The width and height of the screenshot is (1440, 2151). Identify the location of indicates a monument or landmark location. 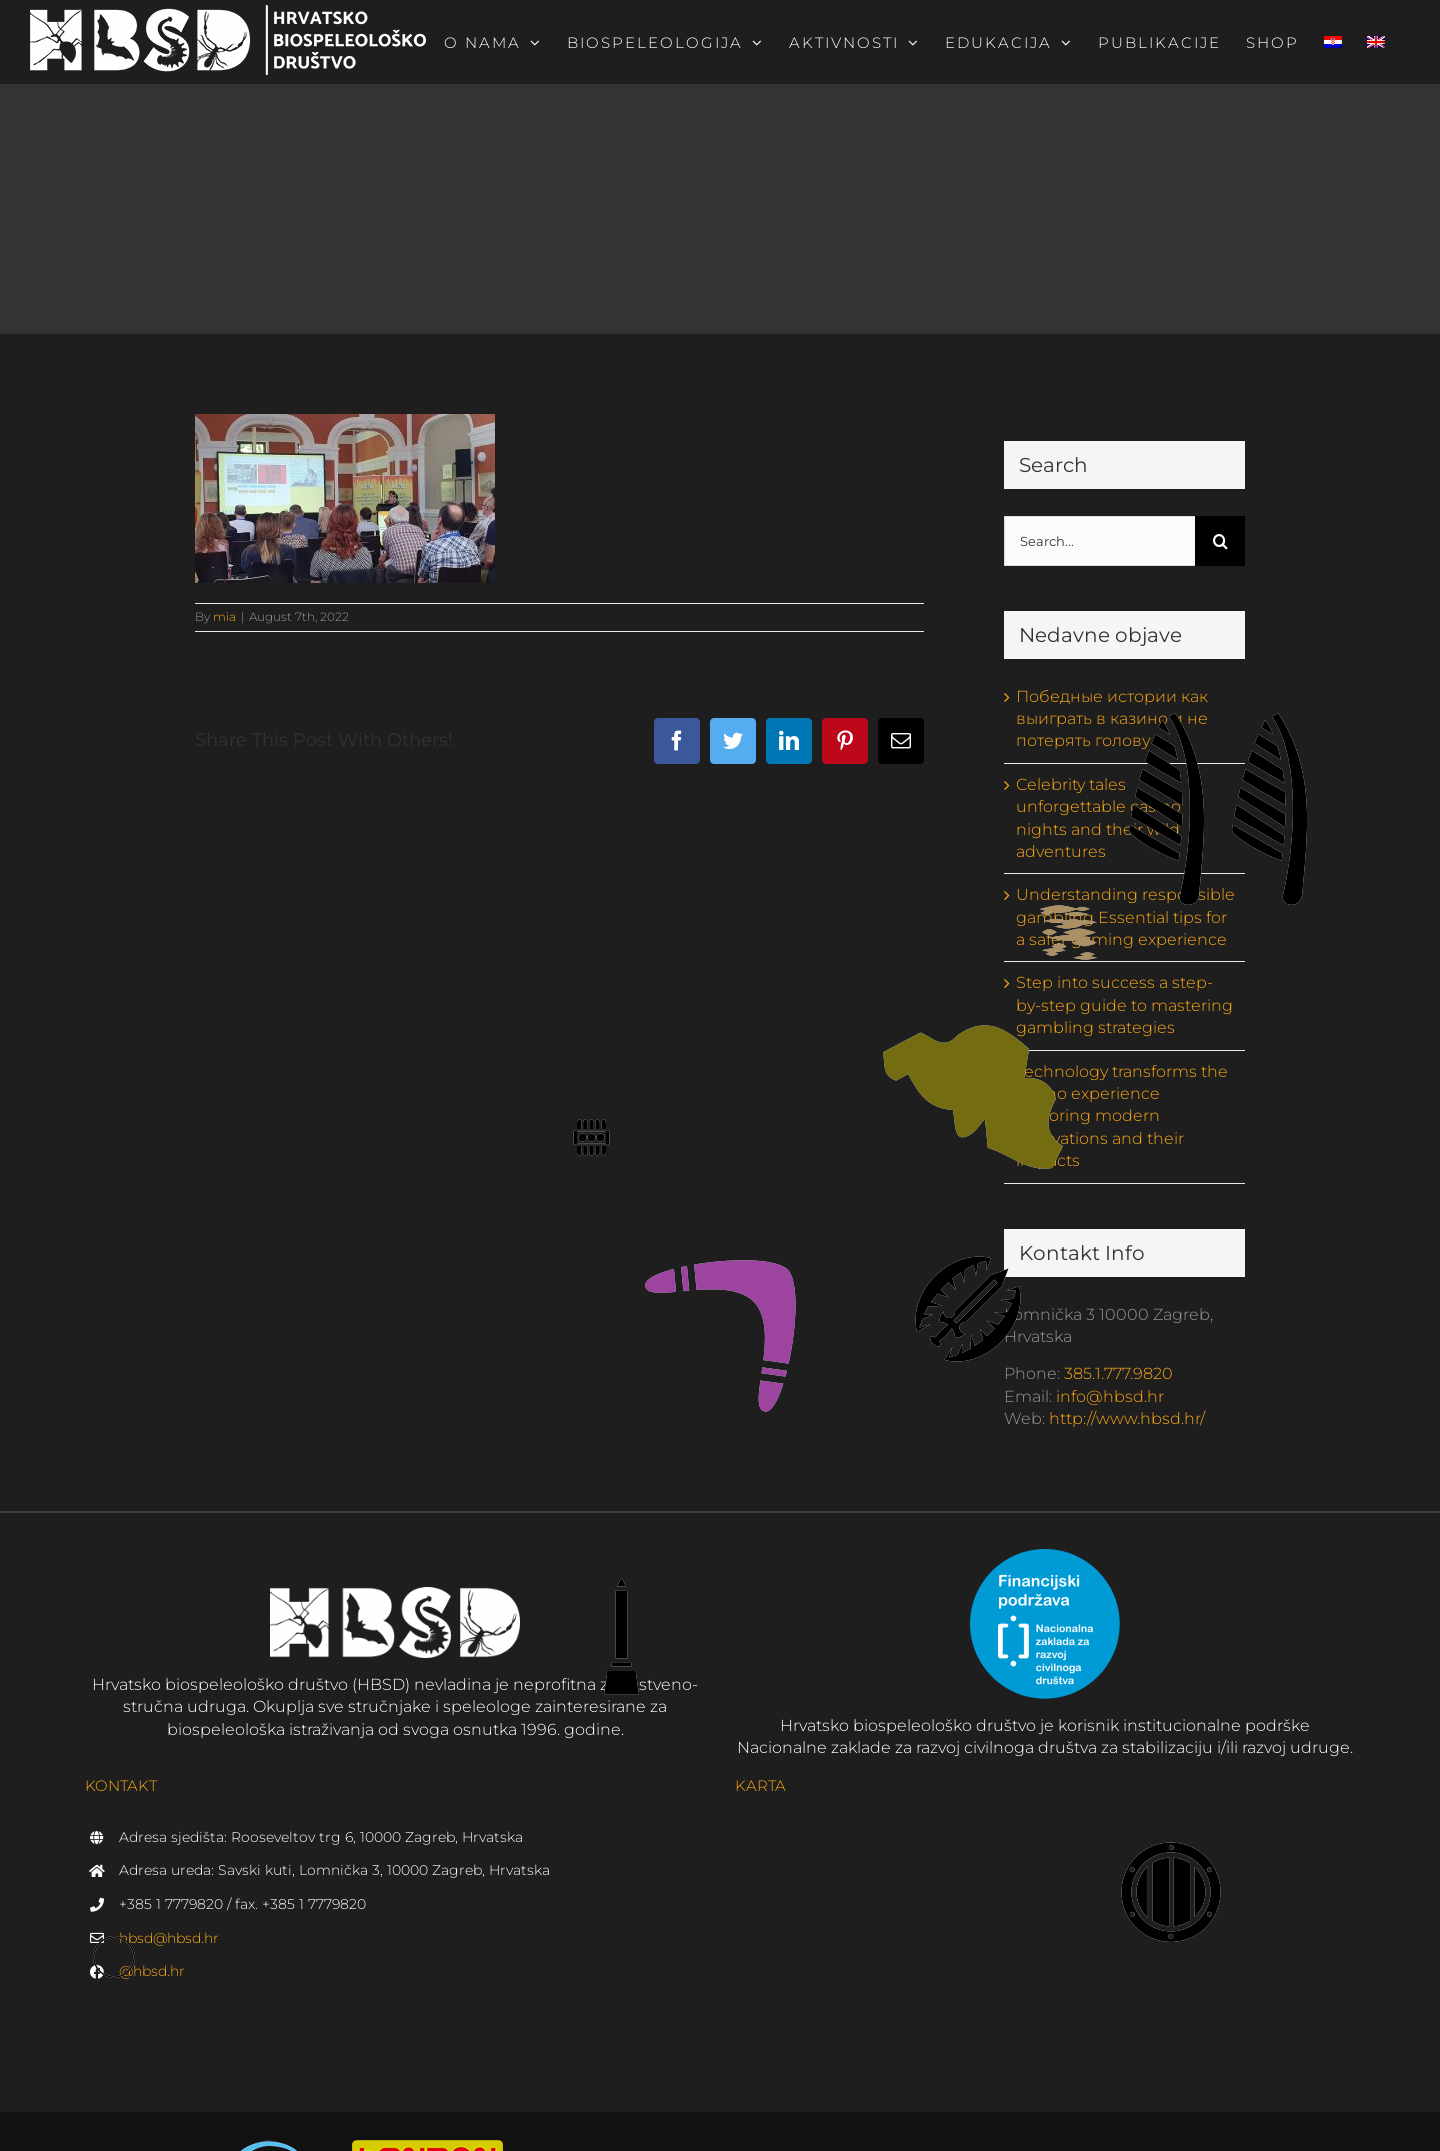
(621, 1636).